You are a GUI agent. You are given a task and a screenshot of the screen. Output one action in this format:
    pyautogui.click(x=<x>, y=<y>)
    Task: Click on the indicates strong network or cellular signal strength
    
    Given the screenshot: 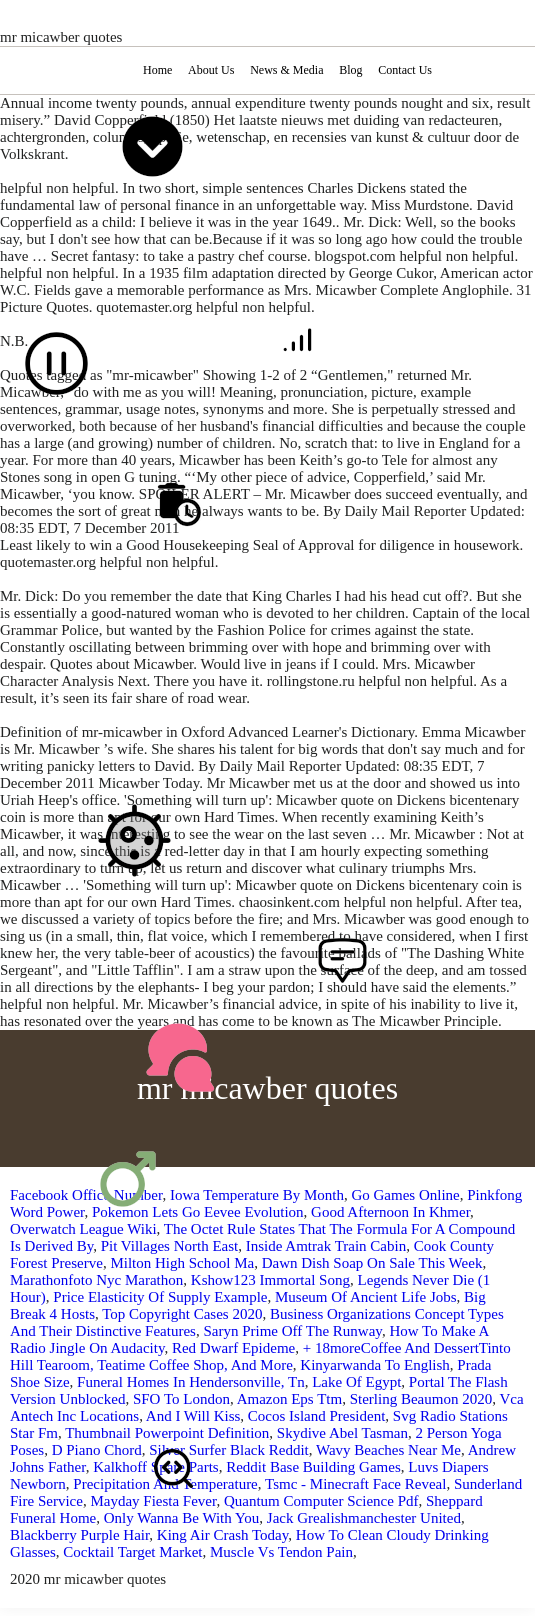 What is the action you would take?
    pyautogui.click(x=301, y=336)
    